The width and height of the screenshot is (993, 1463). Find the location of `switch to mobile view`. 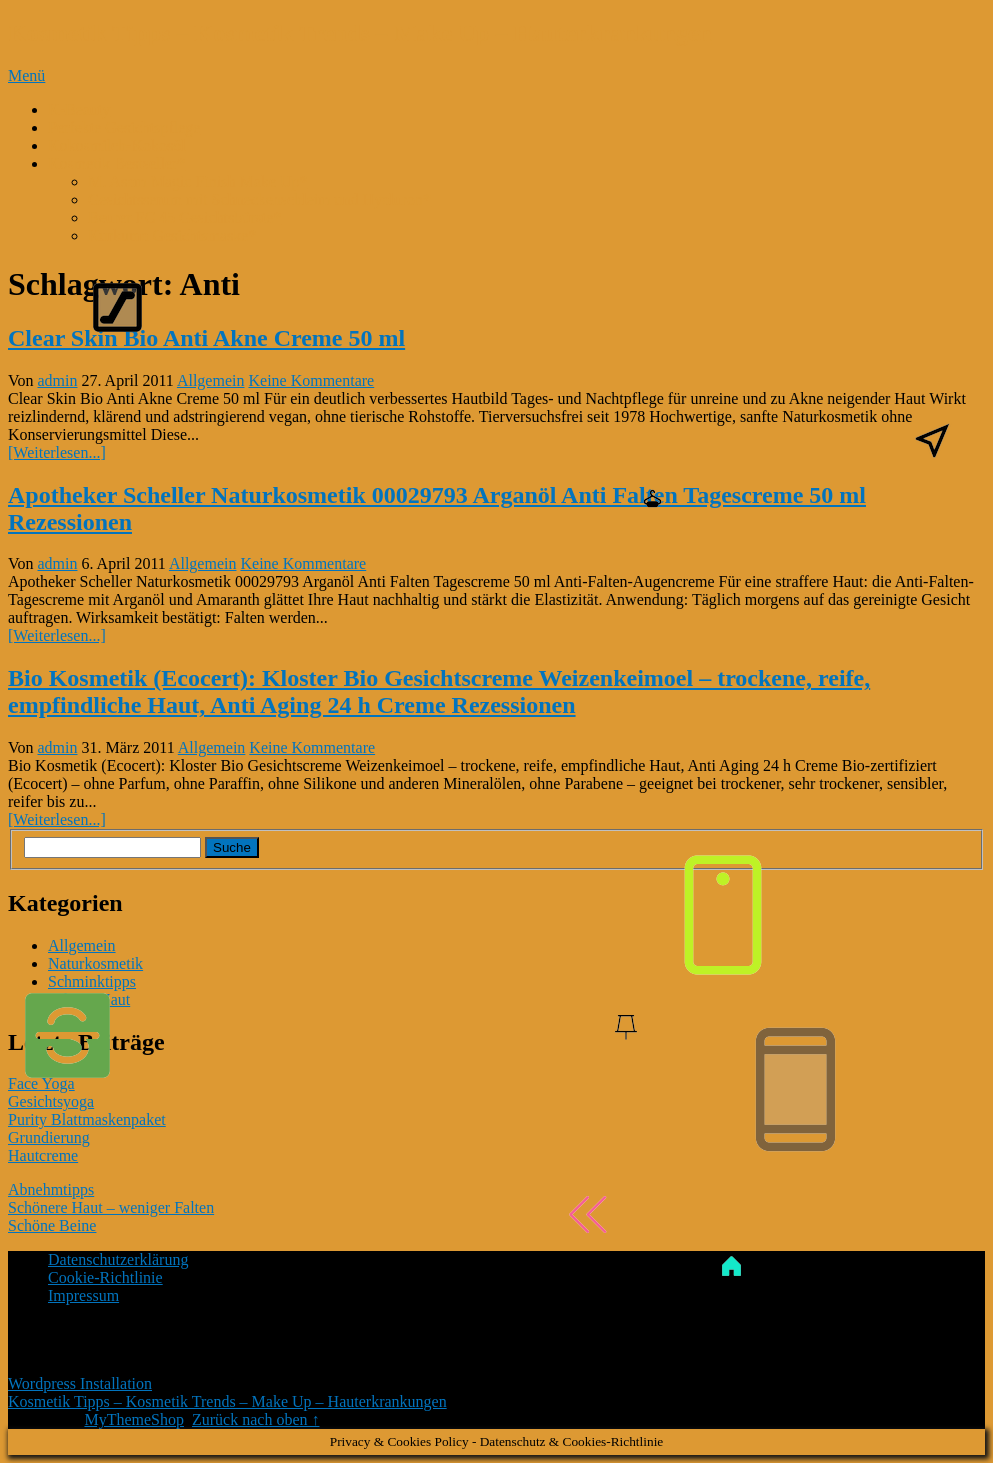

switch to mobile view is located at coordinates (795, 1089).